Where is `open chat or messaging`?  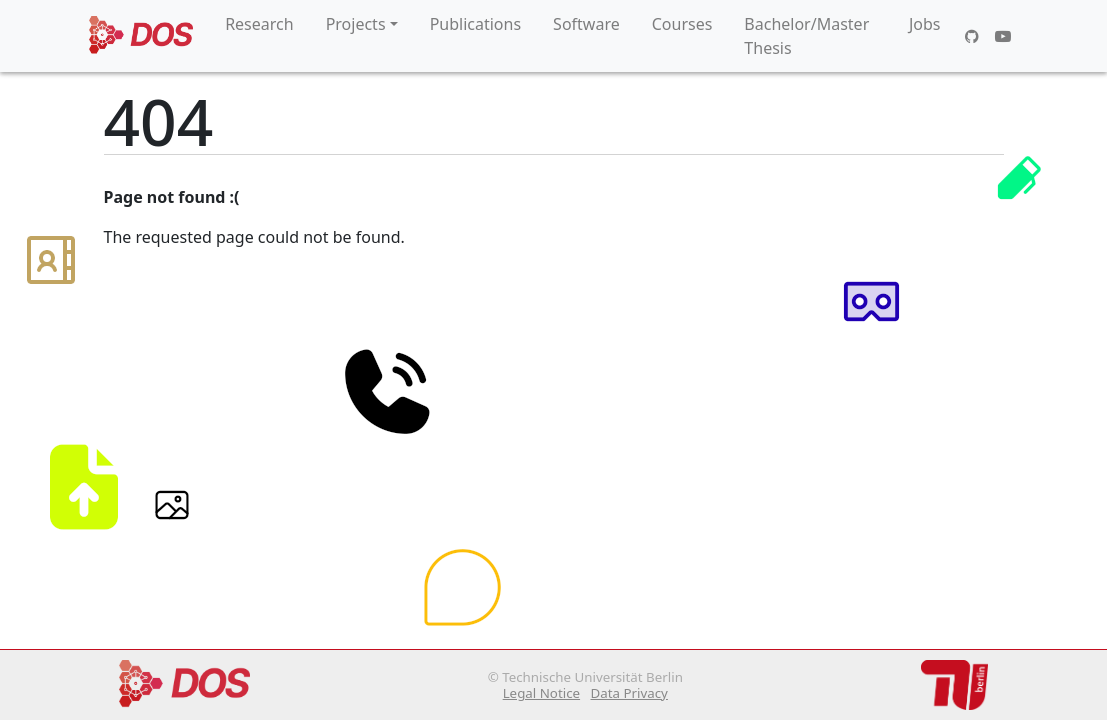 open chat or messaging is located at coordinates (461, 589).